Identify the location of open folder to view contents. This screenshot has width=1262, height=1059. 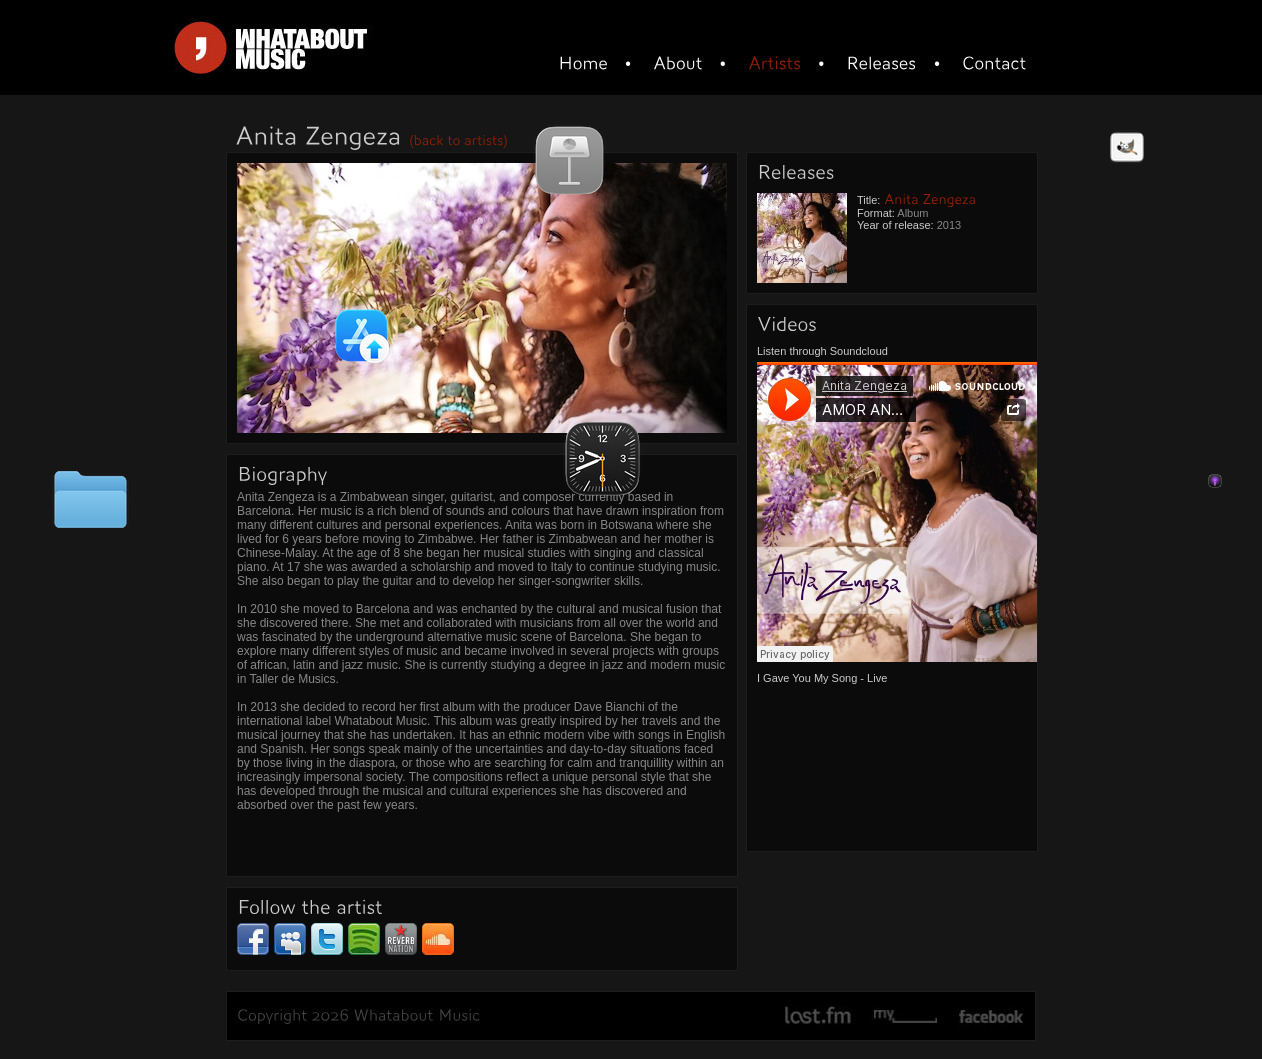
(90, 499).